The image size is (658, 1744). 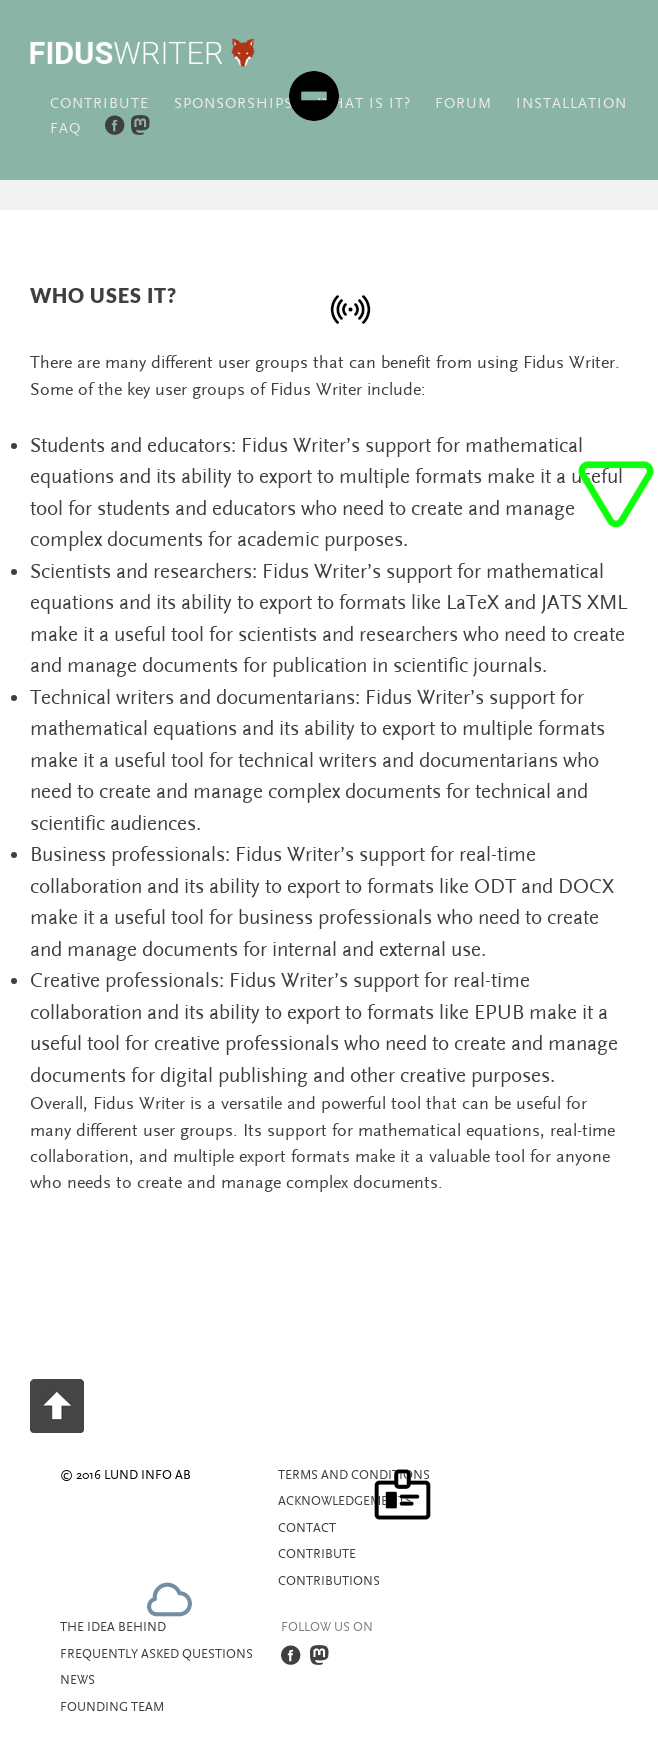 What do you see at coordinates (402, 1494) in the screenshot?
I see `view user identification or credentials` at bounding box center [402, 1494].